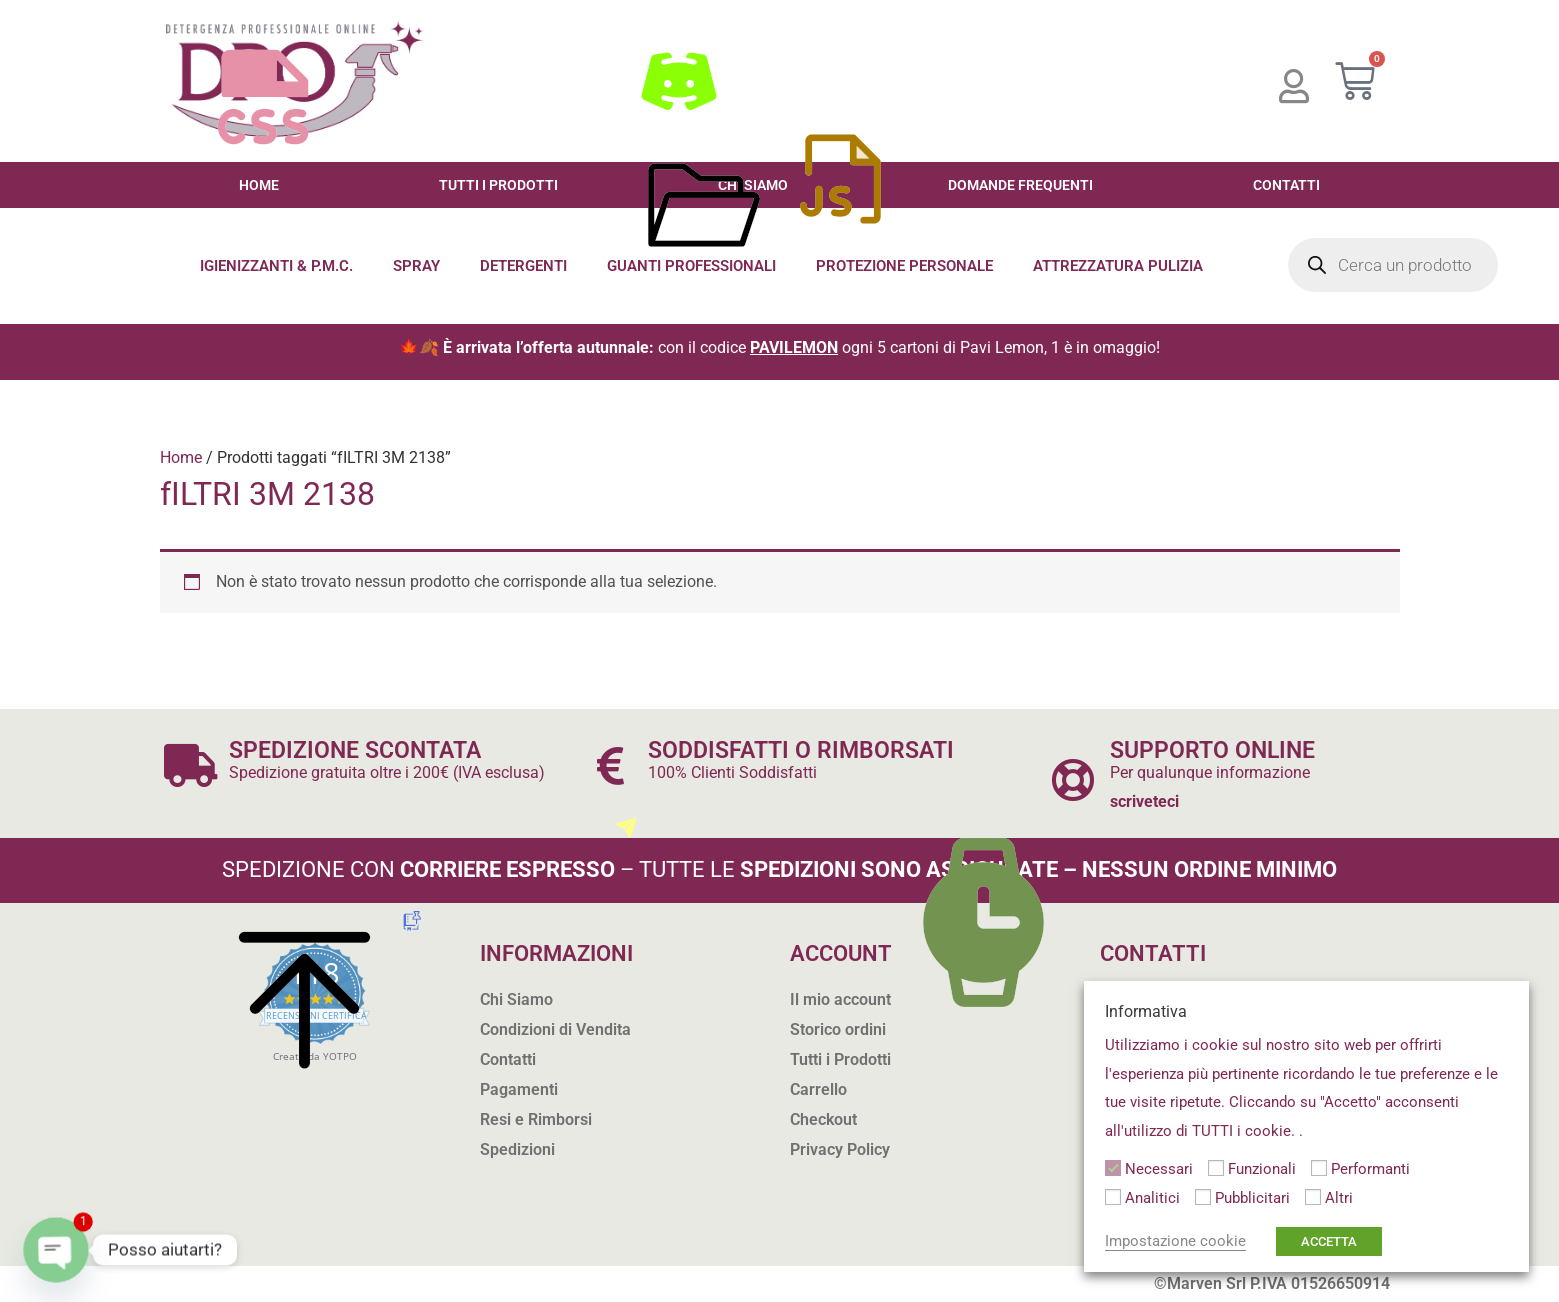 The width and height of the screenshot is (1559, 1302). Describe the element at coordinates (627, 827) in the screenshot. I see `send a message` at that location.